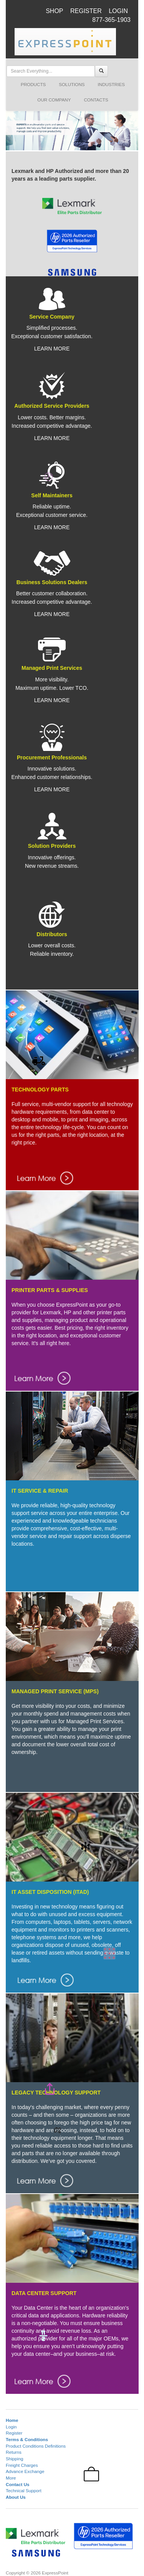 This screenshot has height=2576, width=144. I want to click on view analytics or statistics breakdown, so click(48, 477).